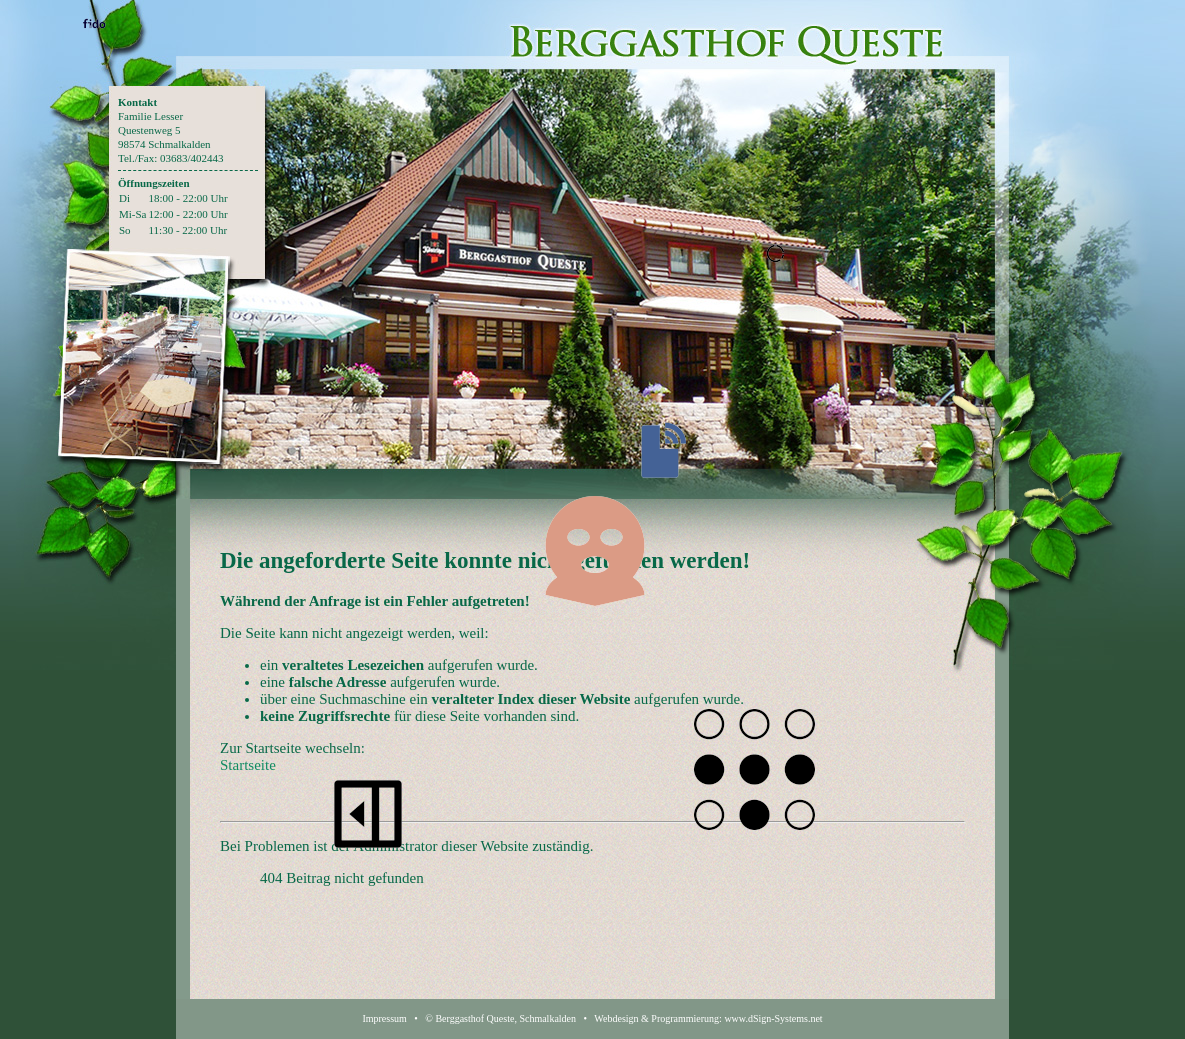 Image resolution: width=1185 pixels, height=1039 pixels. Describe the element at coordinates (94, 23) in the screenshot. I see `fido alliance logo indicating passwordless authentication support` at that location.